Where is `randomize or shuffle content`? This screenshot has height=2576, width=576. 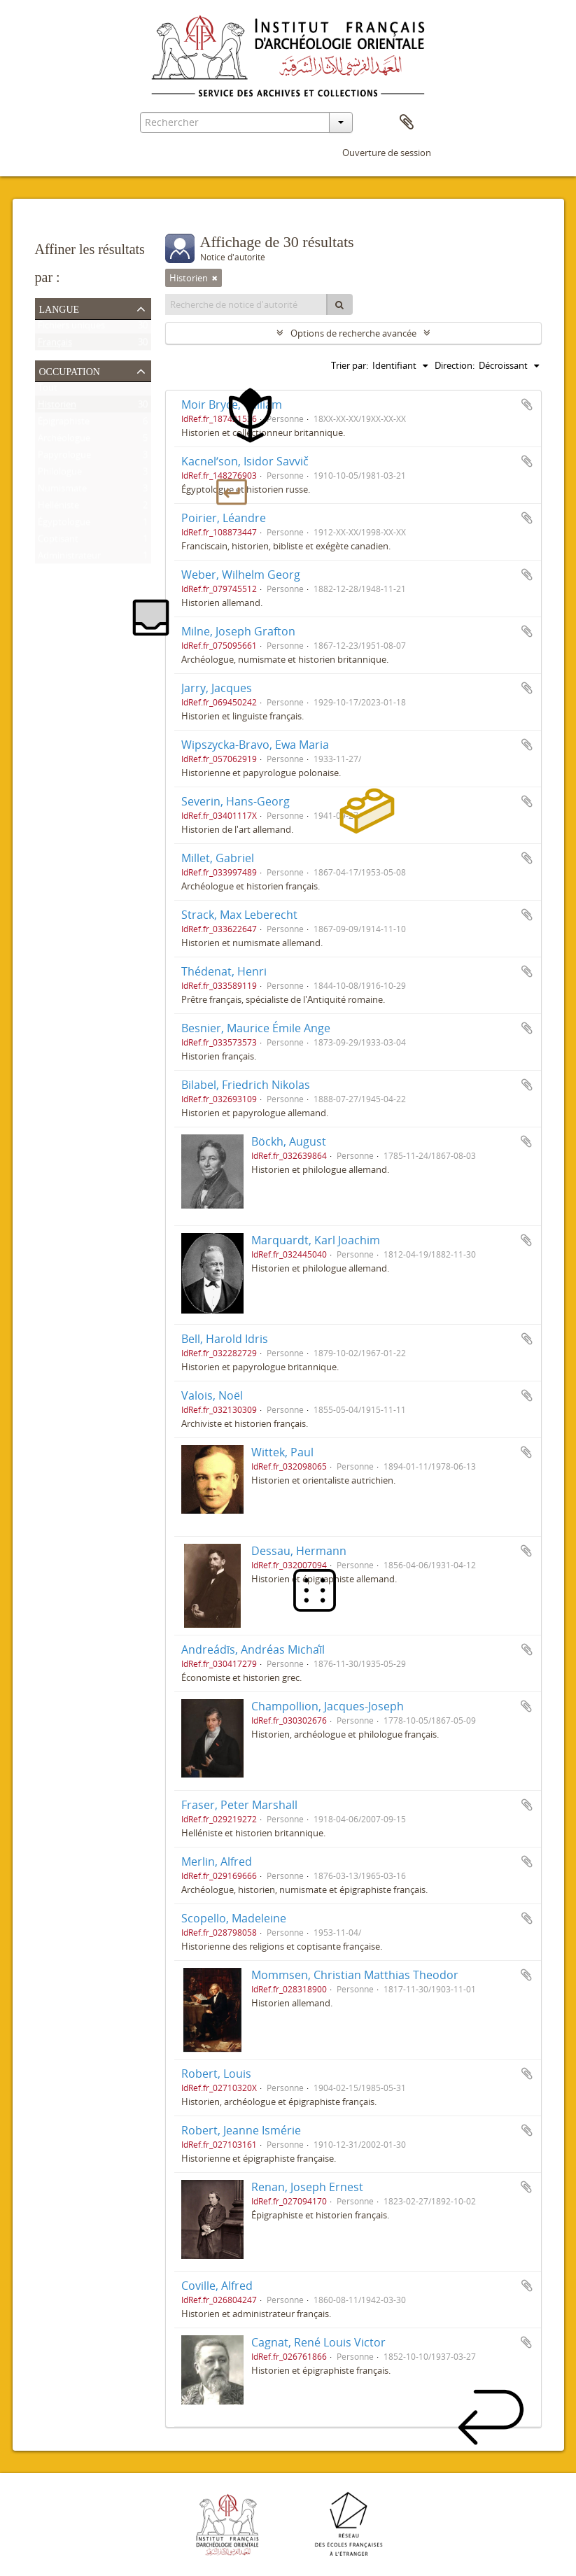
randomize or shuffle content is located at coordinates (314, 1590).